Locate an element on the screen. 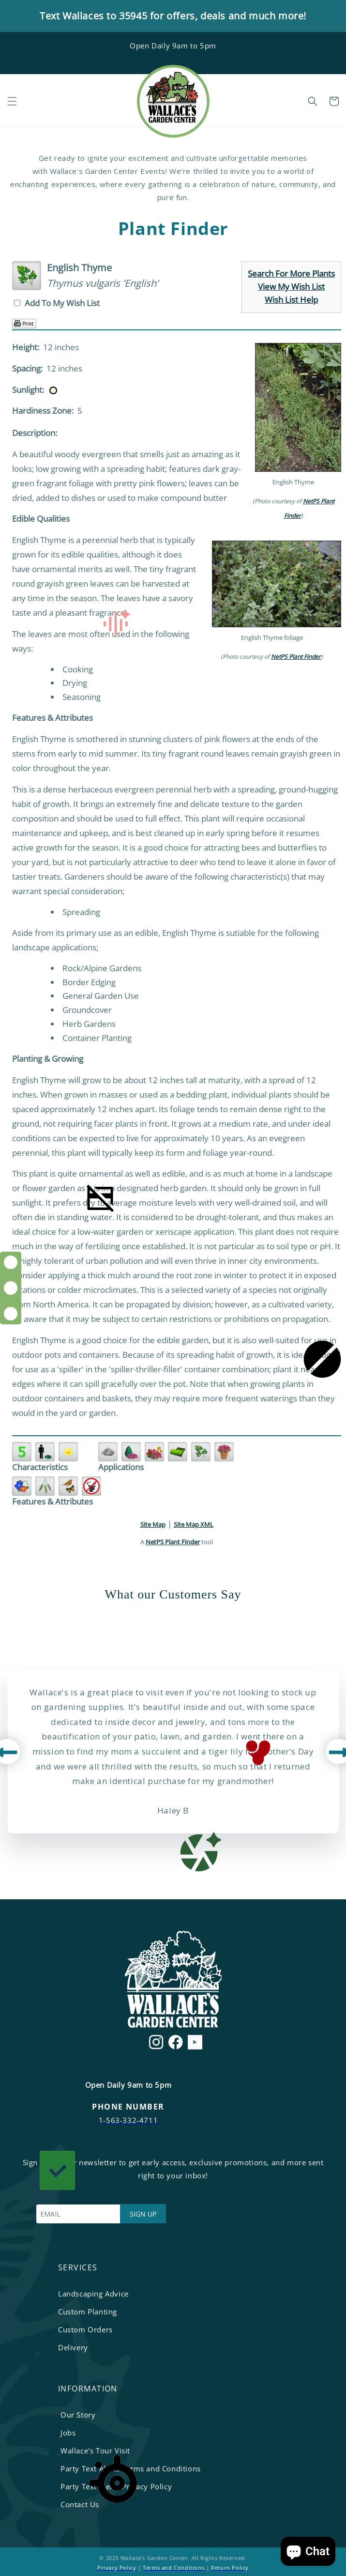 This screenshot has width=346, height=2576. visit the SteelSeries website or store is located at coordinates (113, 2479).